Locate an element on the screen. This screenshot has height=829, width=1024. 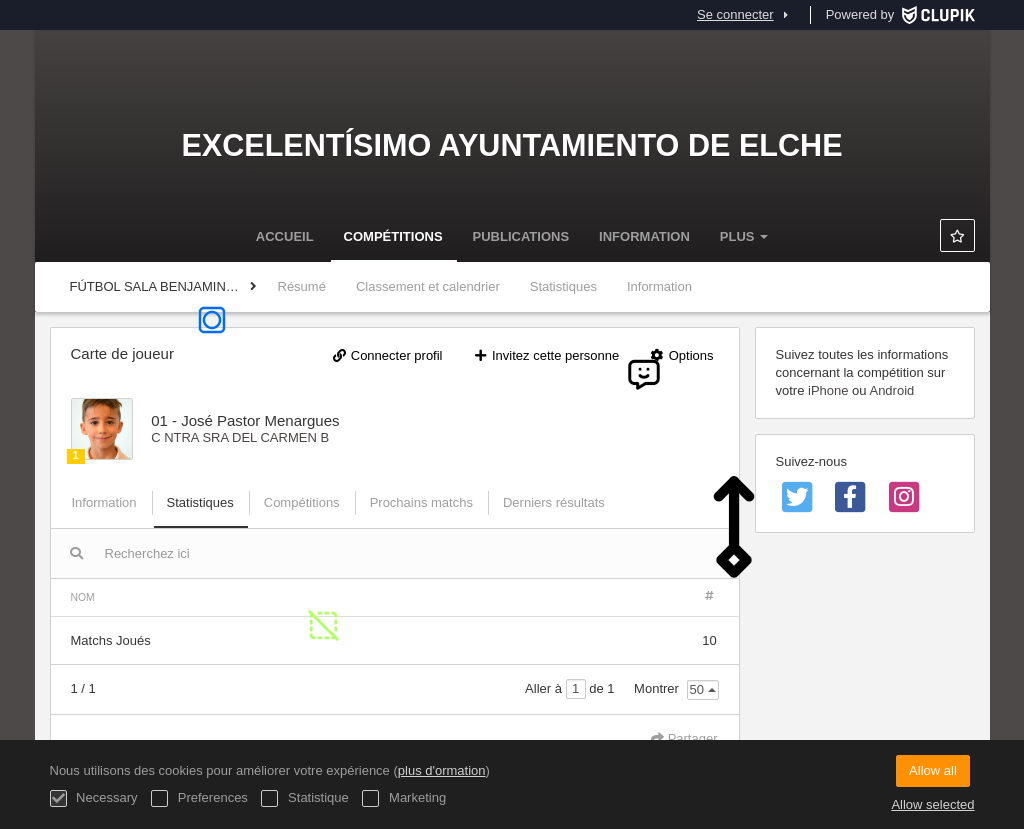
move item up in priority or order is located at coordinates (734, 527).